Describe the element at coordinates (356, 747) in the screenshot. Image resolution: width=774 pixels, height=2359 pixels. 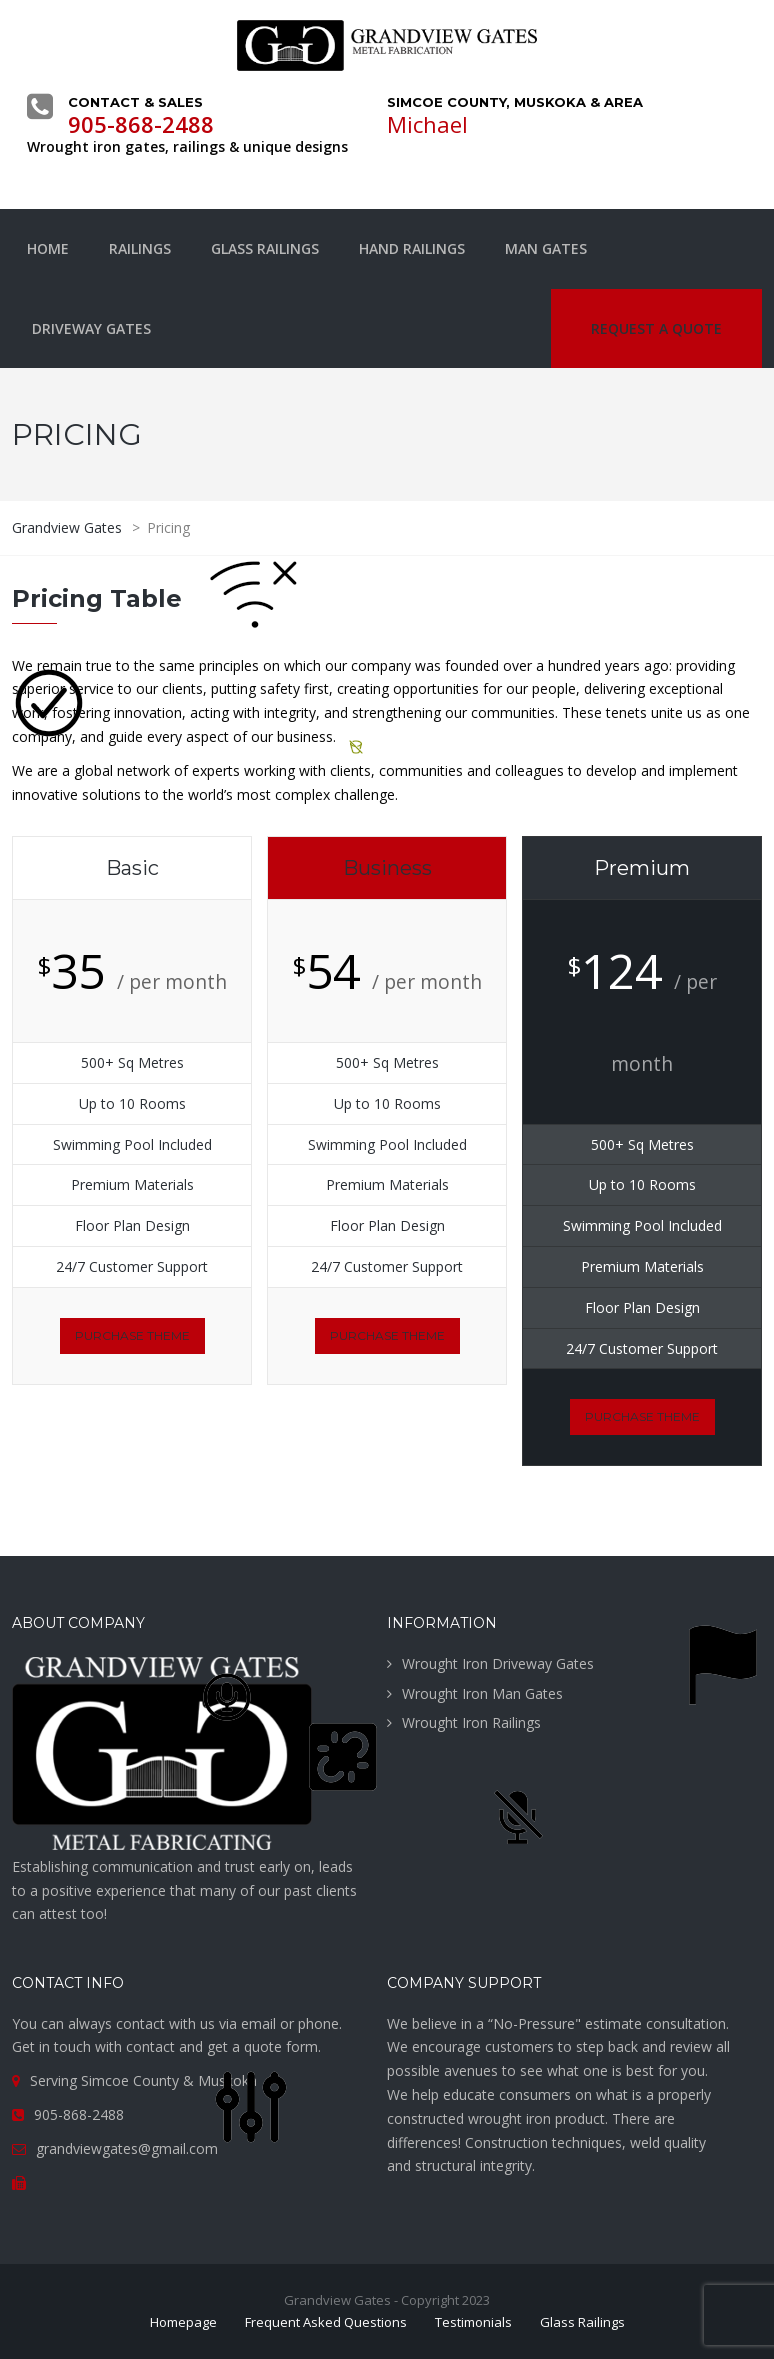
I see `disable paint bucket or fill tool` at that location.